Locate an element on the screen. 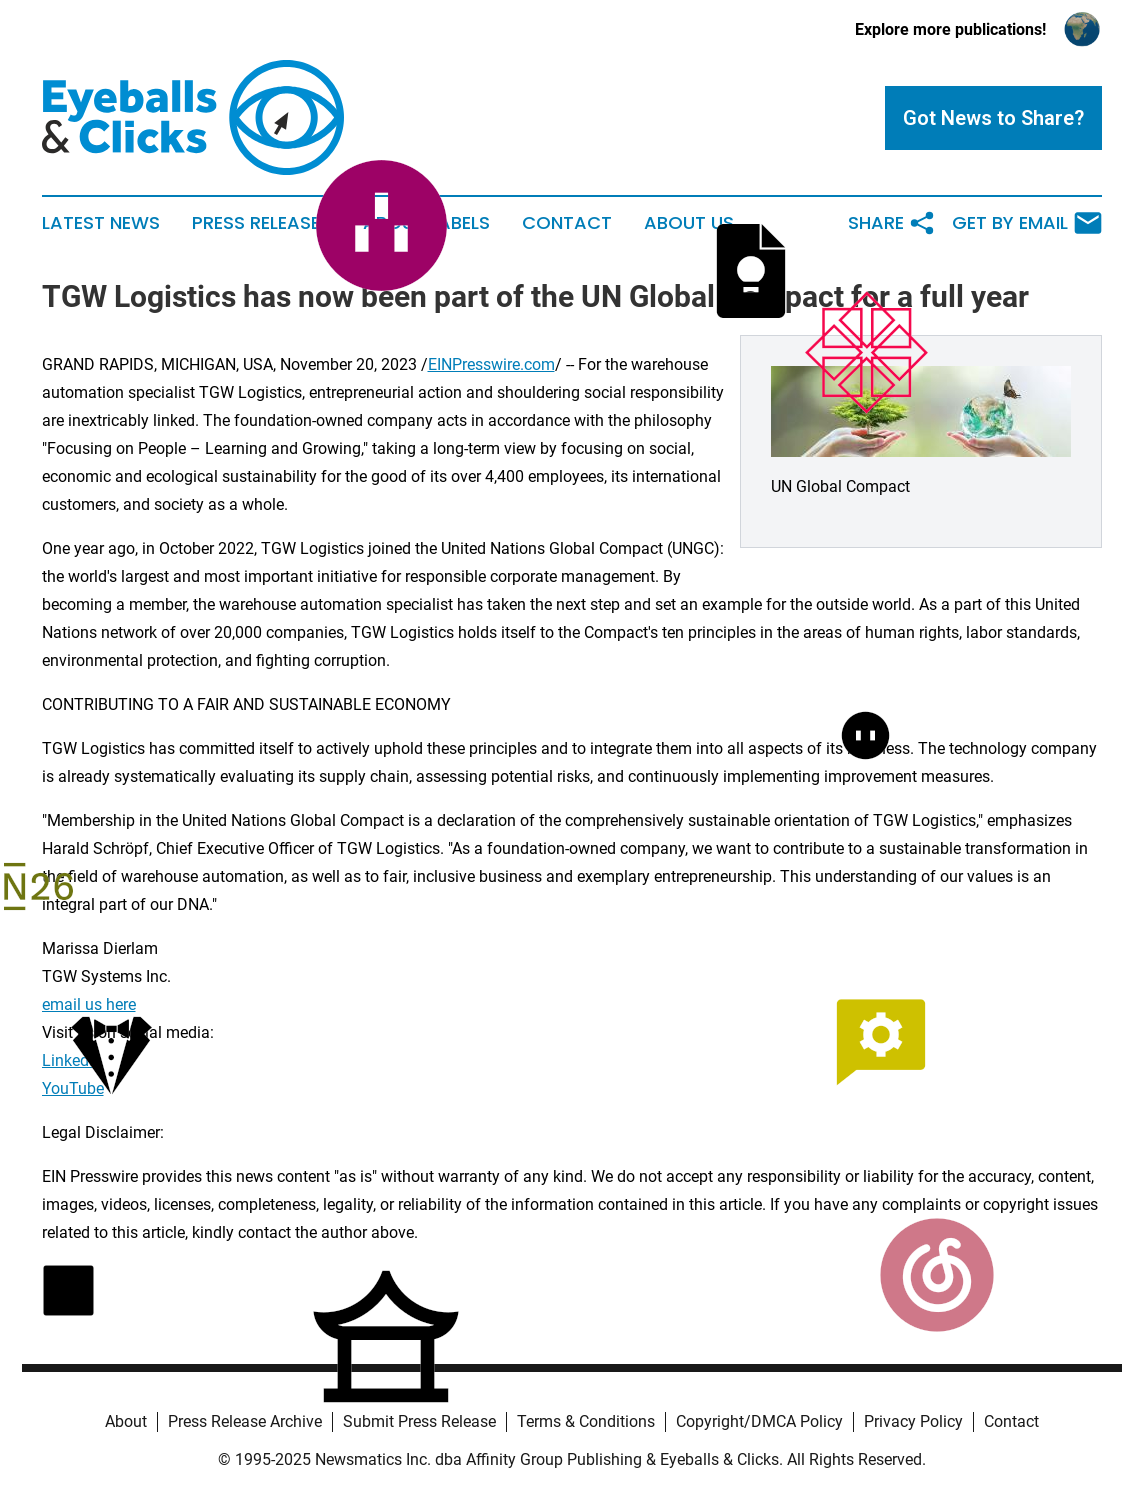 This screenshot has height=1510, width=1143. view historical or cultural landmarks is located at coordinates (386, 1340).